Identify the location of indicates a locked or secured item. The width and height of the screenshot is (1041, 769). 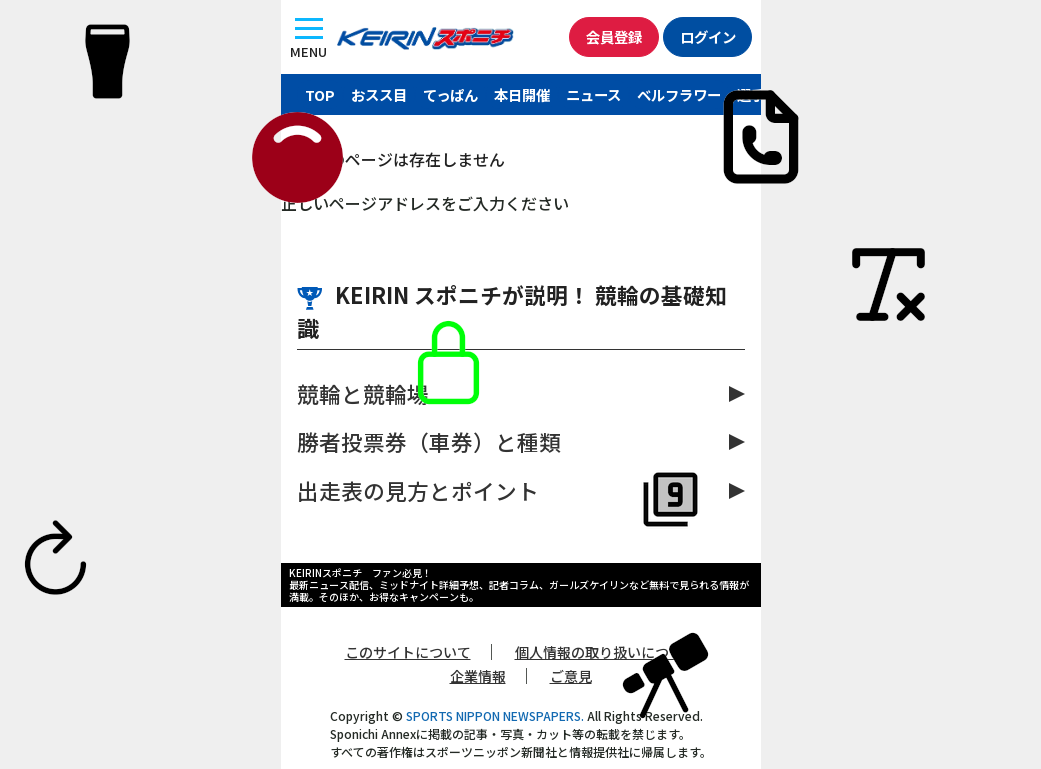
(448, 362).